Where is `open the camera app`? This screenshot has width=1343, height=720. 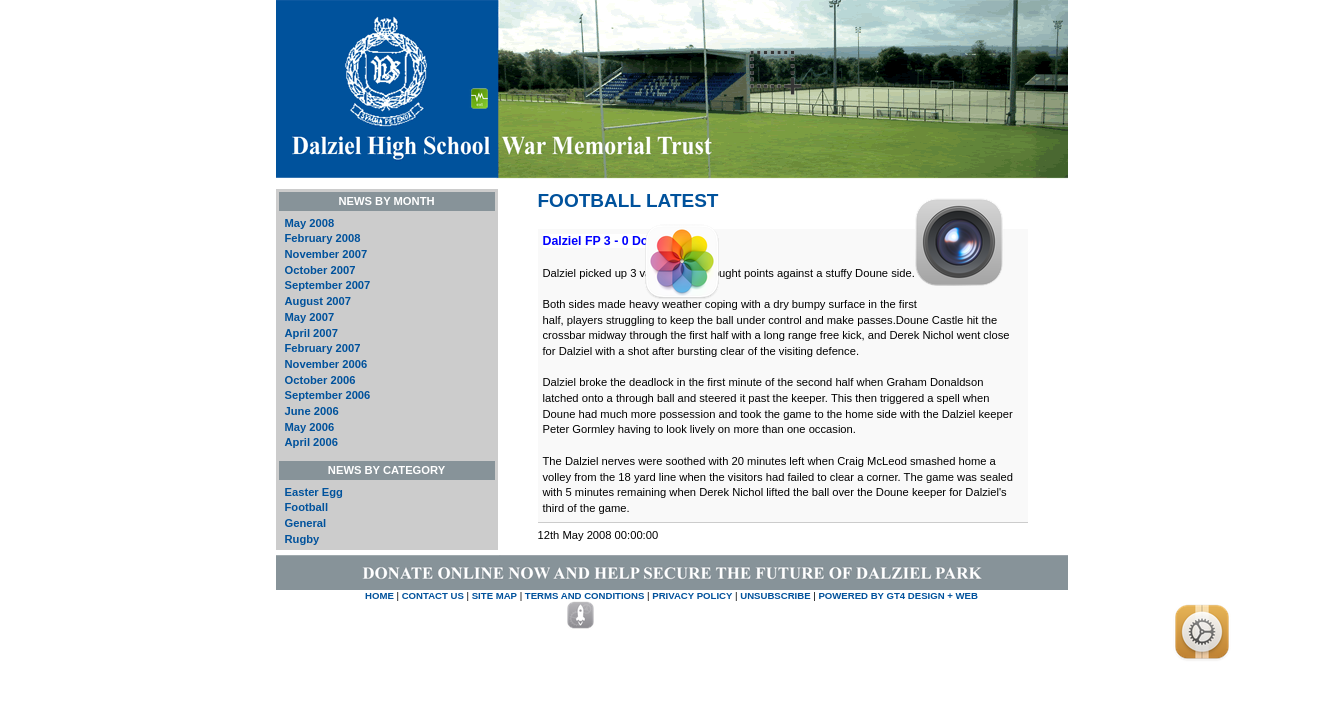
open the camera app is located at coordinates (959, 242).